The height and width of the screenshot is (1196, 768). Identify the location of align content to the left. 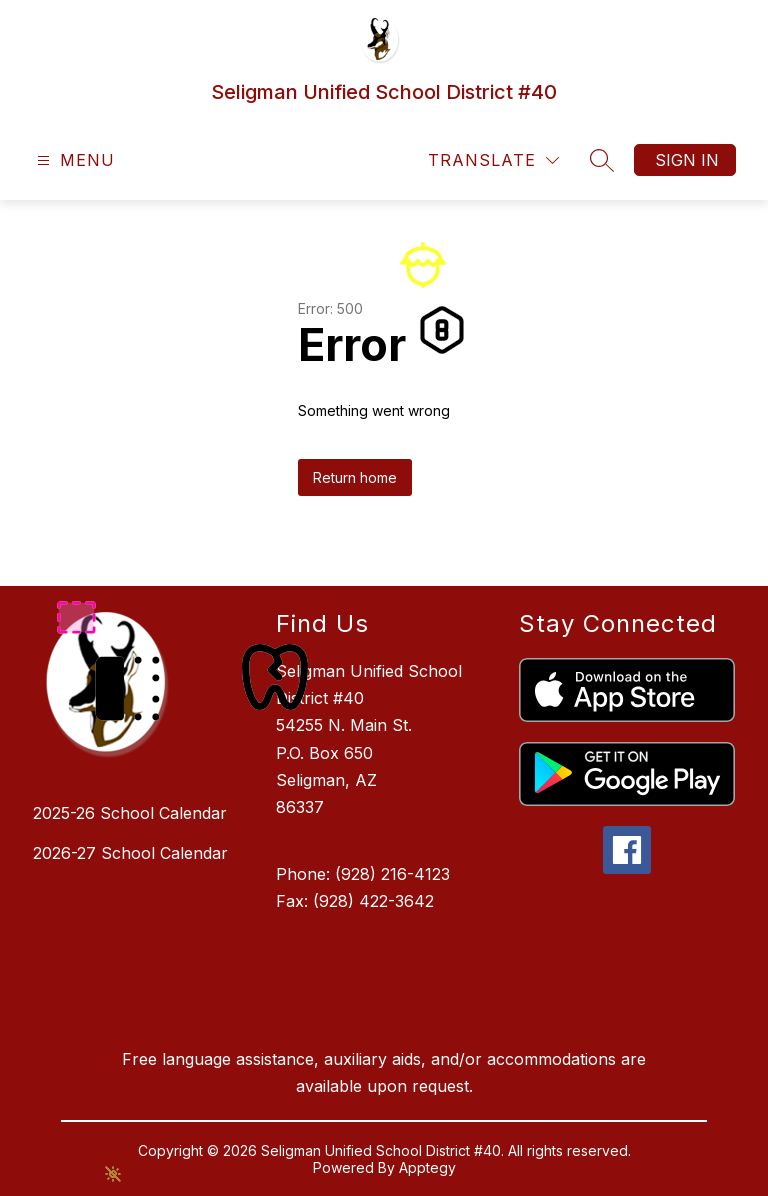
(127, 688).